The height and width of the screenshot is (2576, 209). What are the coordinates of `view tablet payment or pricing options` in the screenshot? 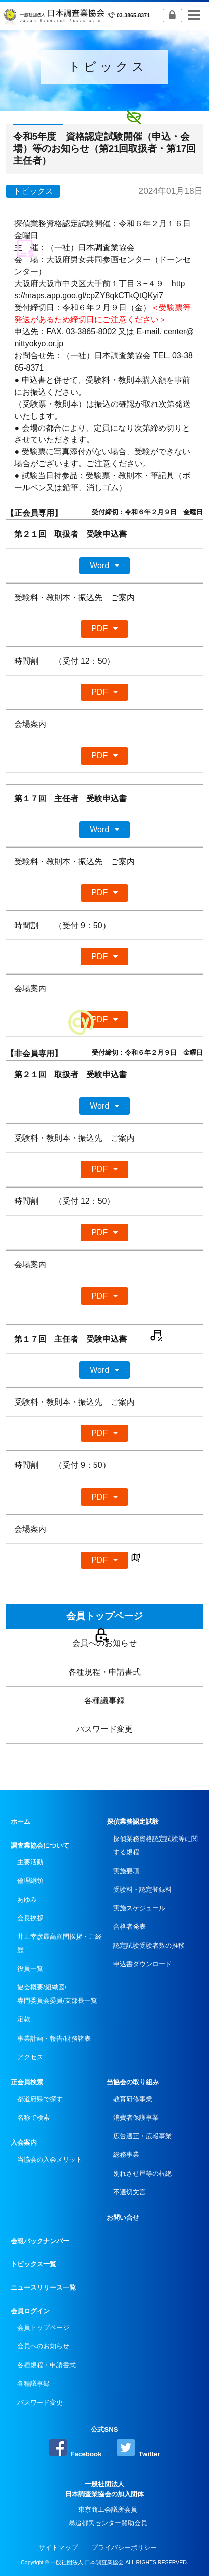 It's located at (25, 248).